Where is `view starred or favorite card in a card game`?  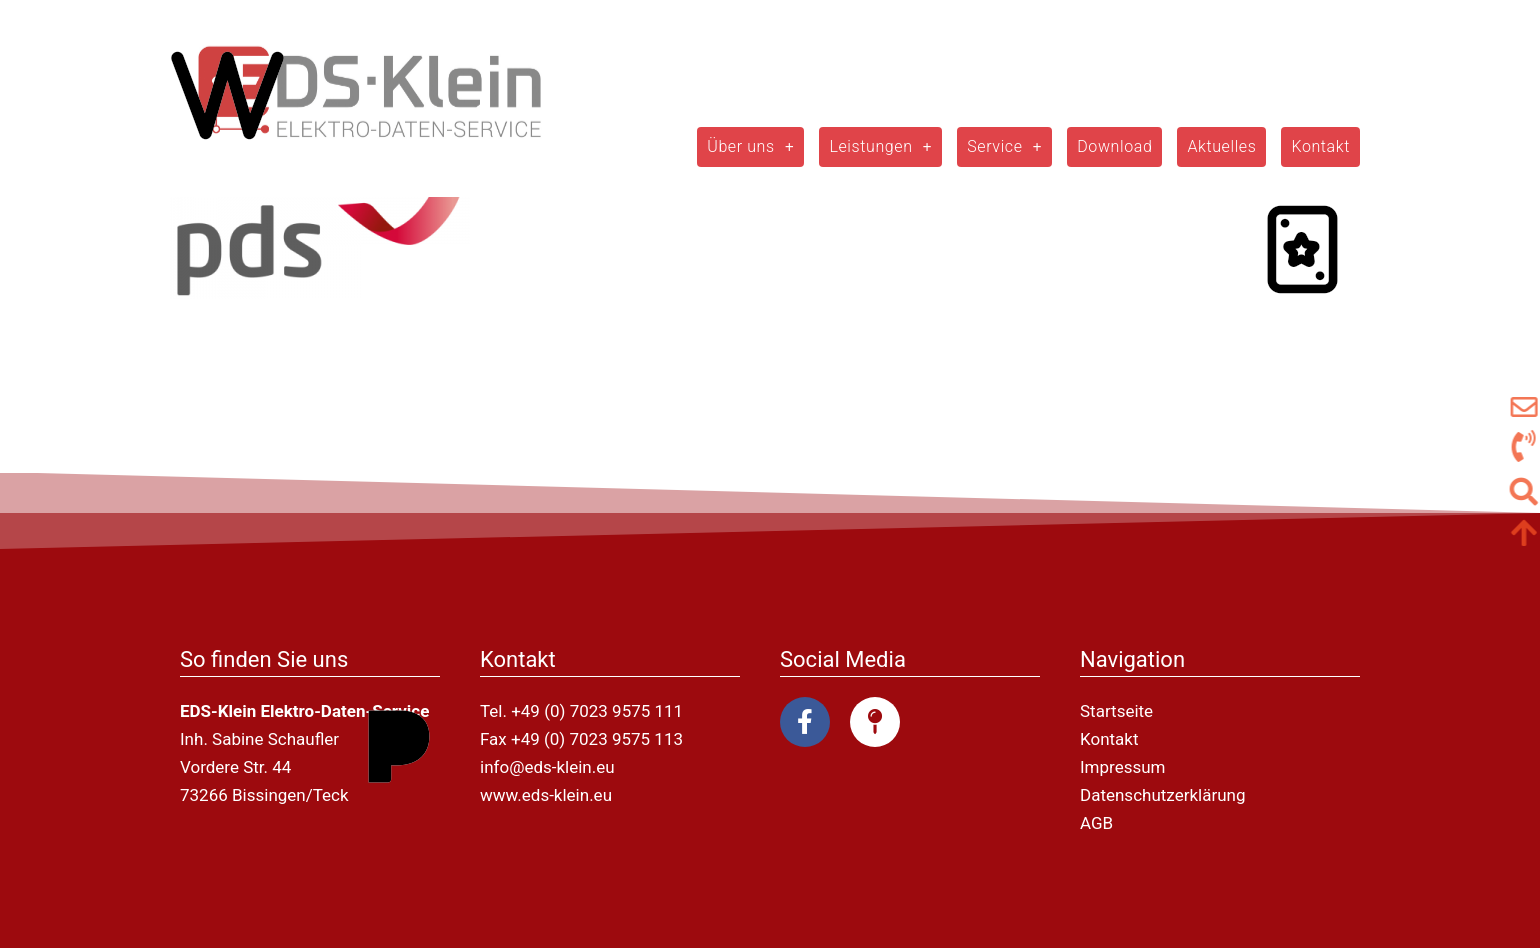
view starred or favorite card in a card game is located at coordinates (1302, 249).